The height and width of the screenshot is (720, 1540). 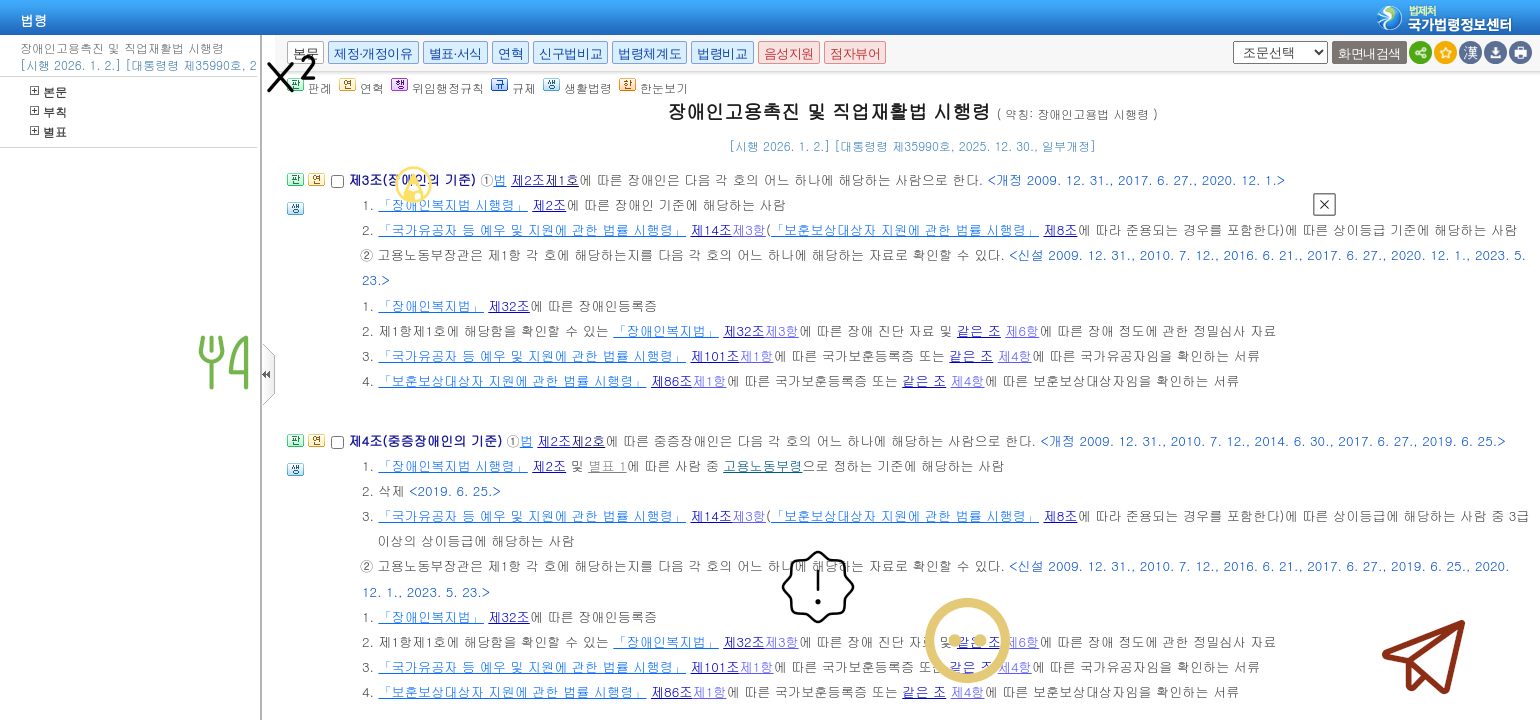 What do you see at coordinates (1426, 658) in the screenshot?
I see `open Telegram messaging app` at bounding box center [1426, 658].